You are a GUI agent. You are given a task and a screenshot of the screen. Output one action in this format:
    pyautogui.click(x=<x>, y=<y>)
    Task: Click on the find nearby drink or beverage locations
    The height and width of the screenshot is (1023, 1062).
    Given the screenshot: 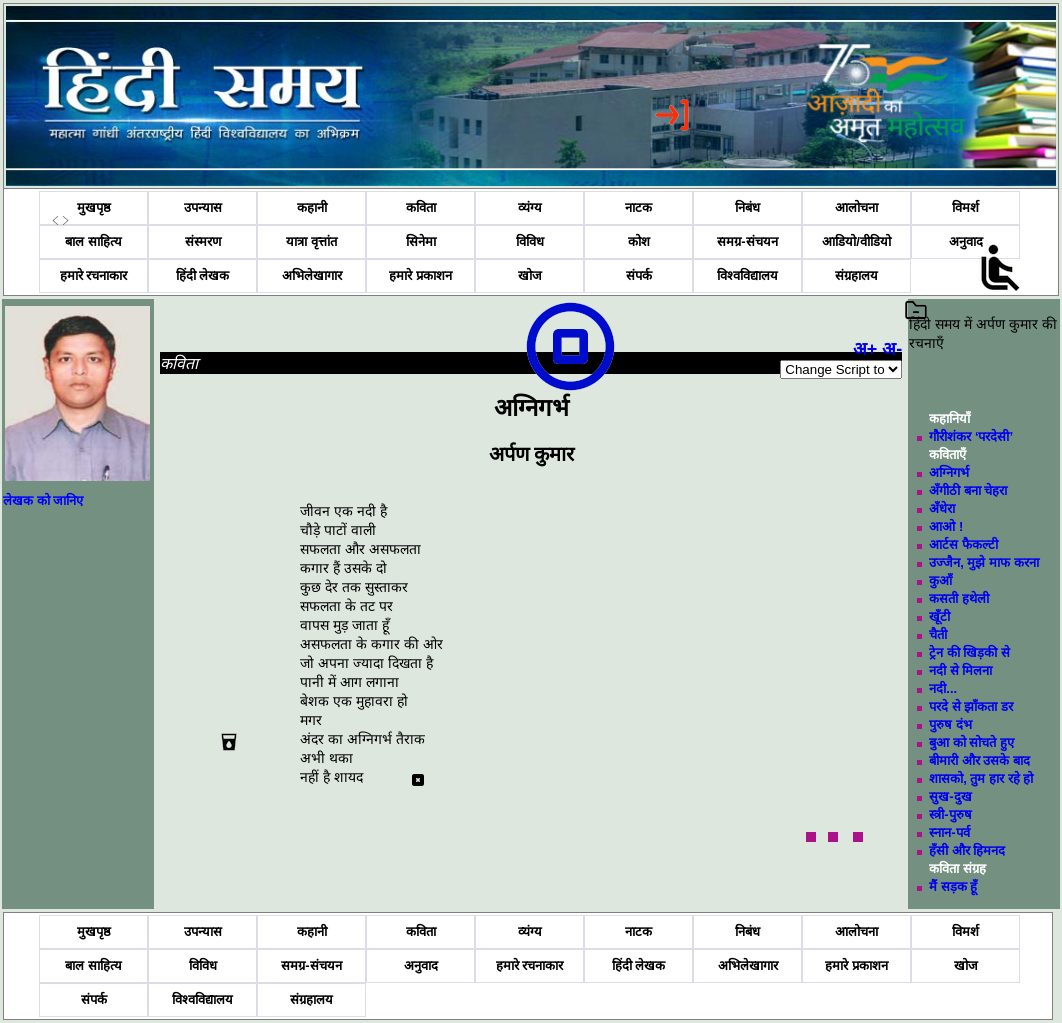 What is the action you would take?
    pyautogui.click(x=229, y=742)
    